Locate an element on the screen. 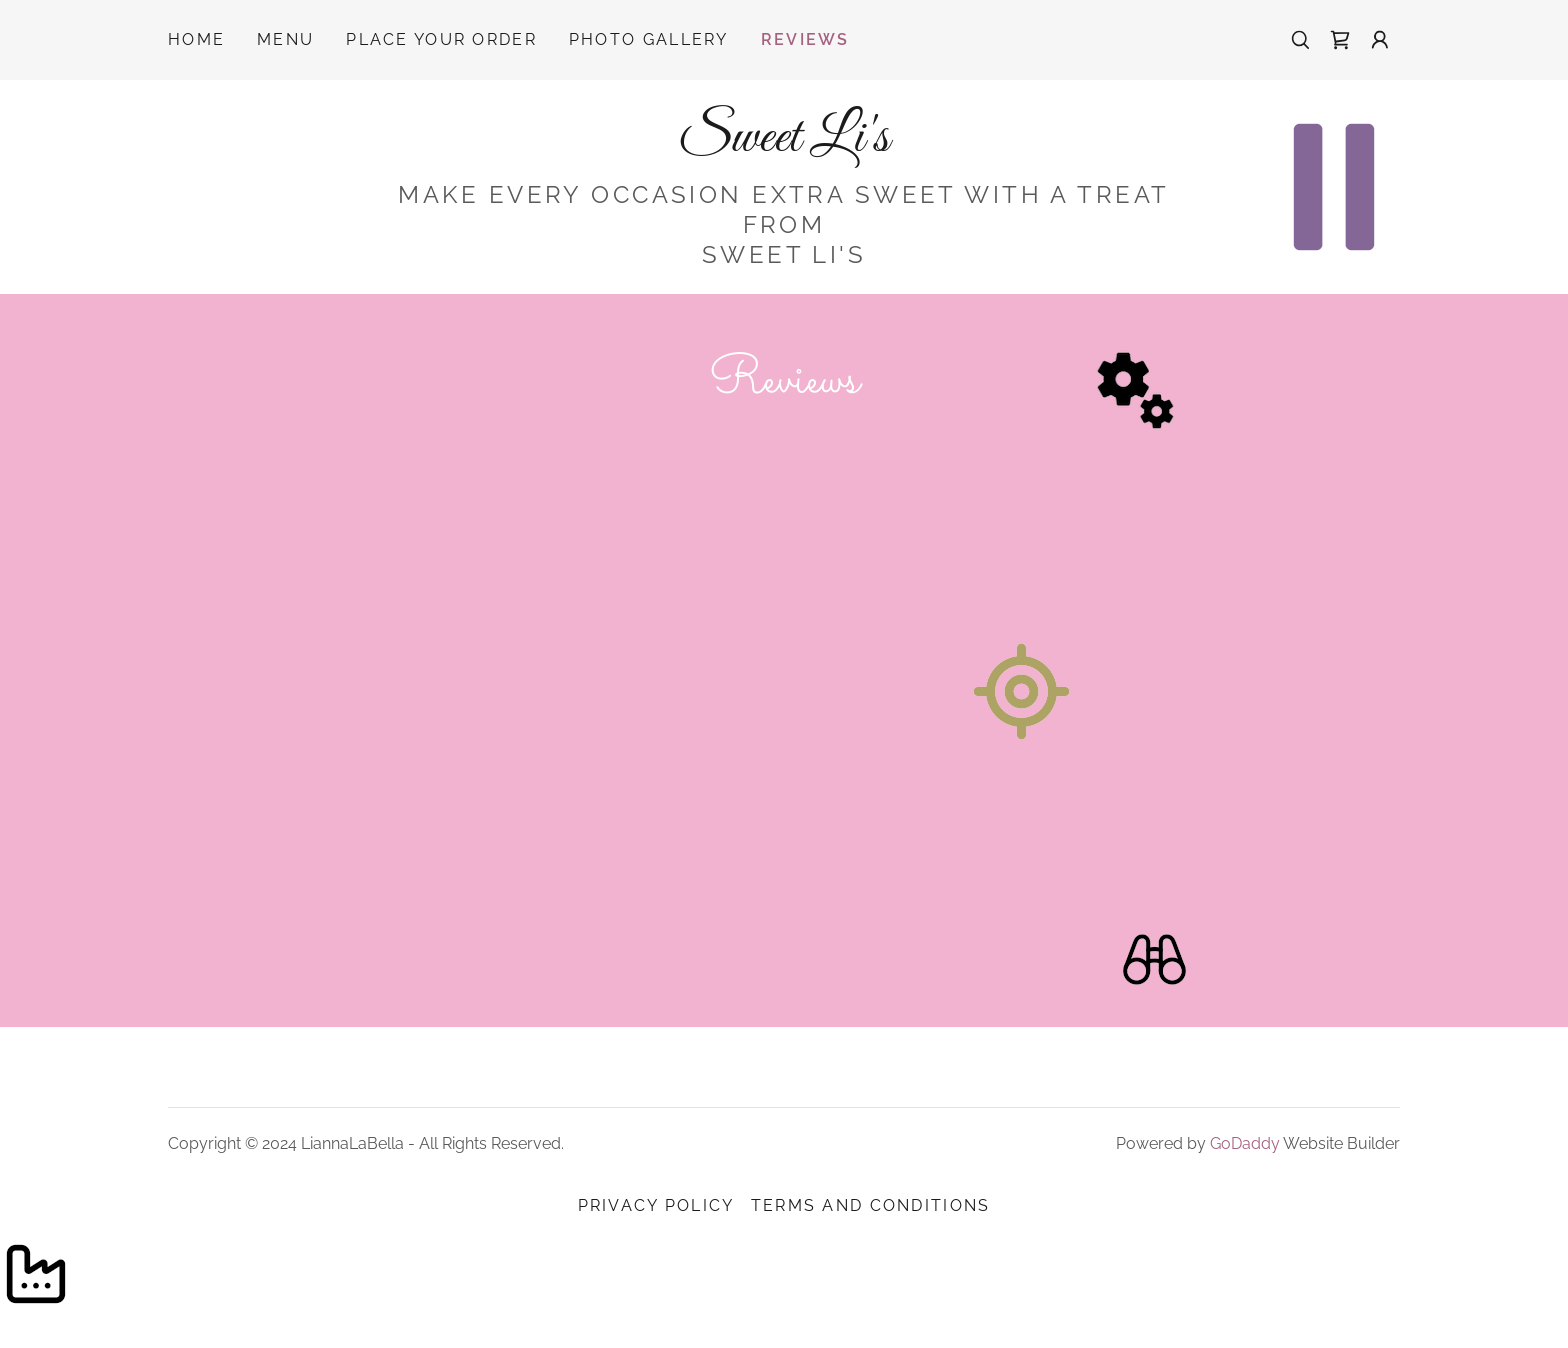 Image resolution: width=1568 pixels, height=1348 pixels. search or explore content is located at coordinates (1154, 959).